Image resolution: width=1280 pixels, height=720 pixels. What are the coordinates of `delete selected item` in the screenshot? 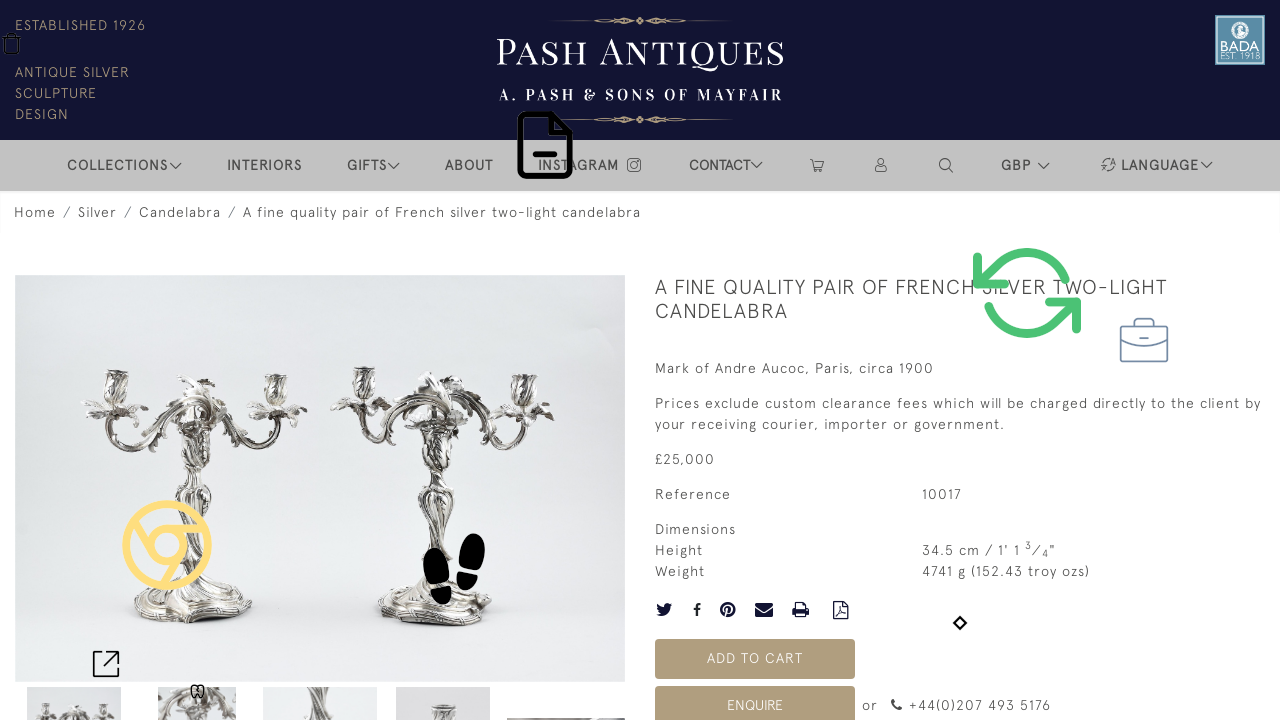 It's located at (11, 43).